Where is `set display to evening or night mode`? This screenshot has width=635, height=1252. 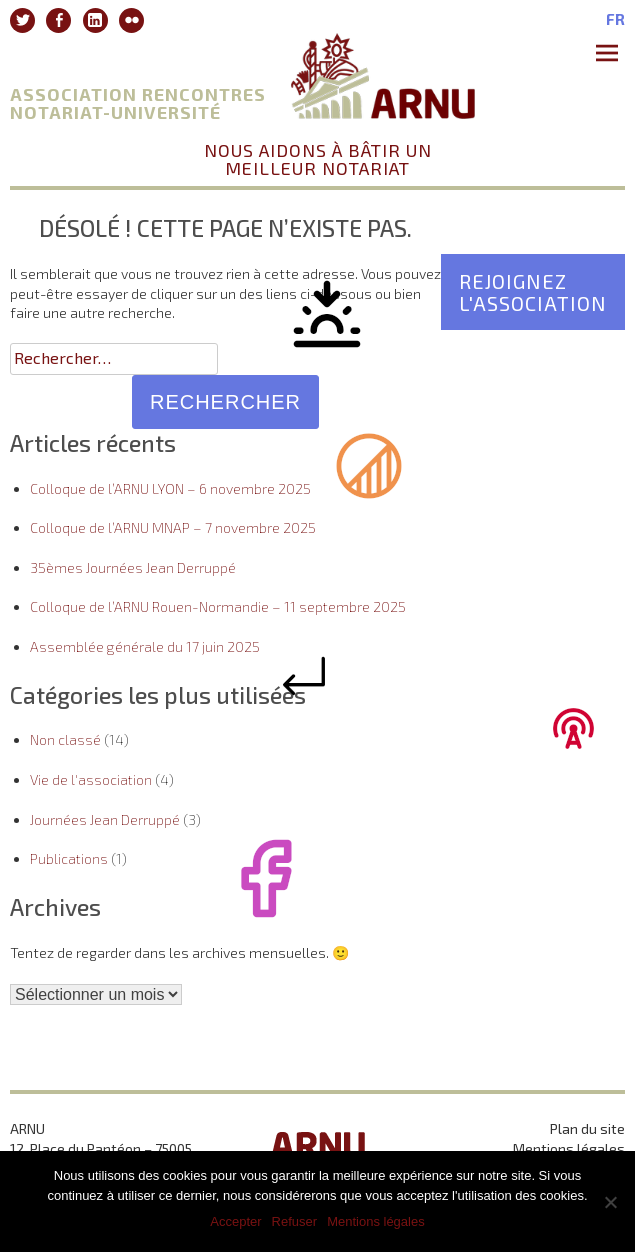
set display to evening or night mode is located at coordinates (327, 314).